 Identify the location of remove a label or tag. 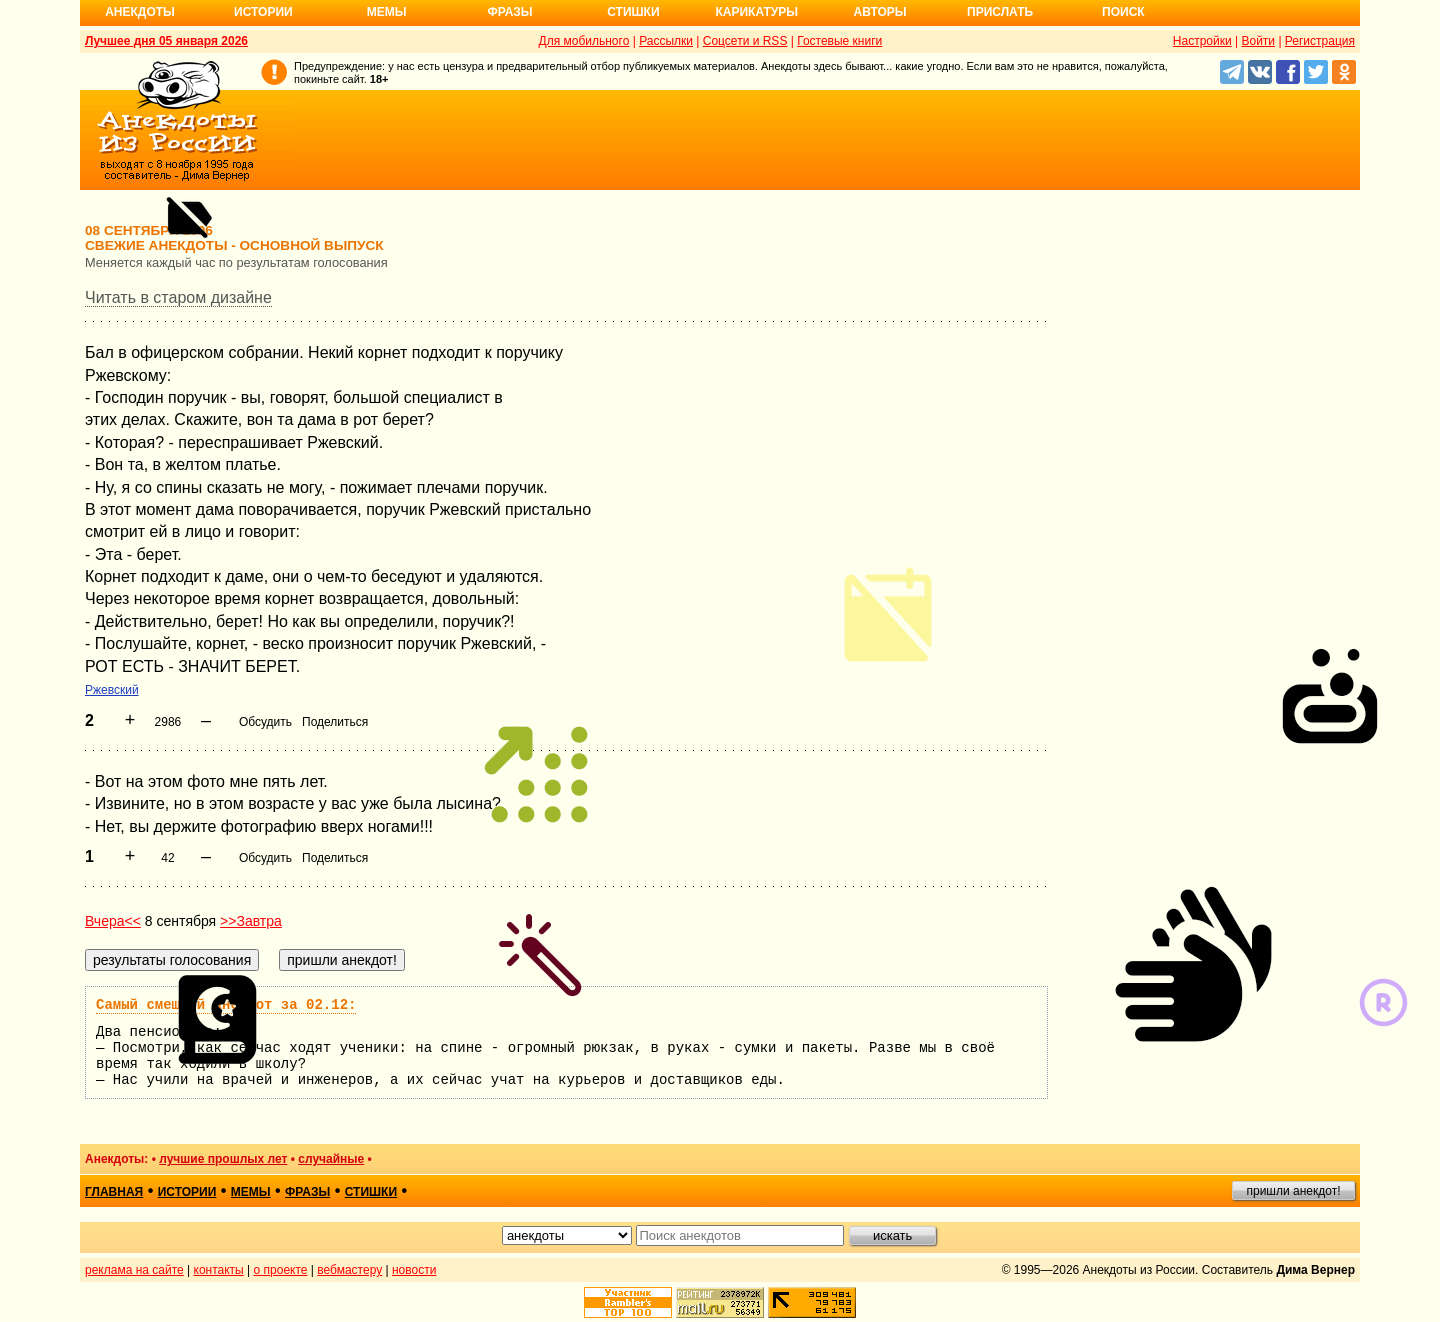
(189, 218).